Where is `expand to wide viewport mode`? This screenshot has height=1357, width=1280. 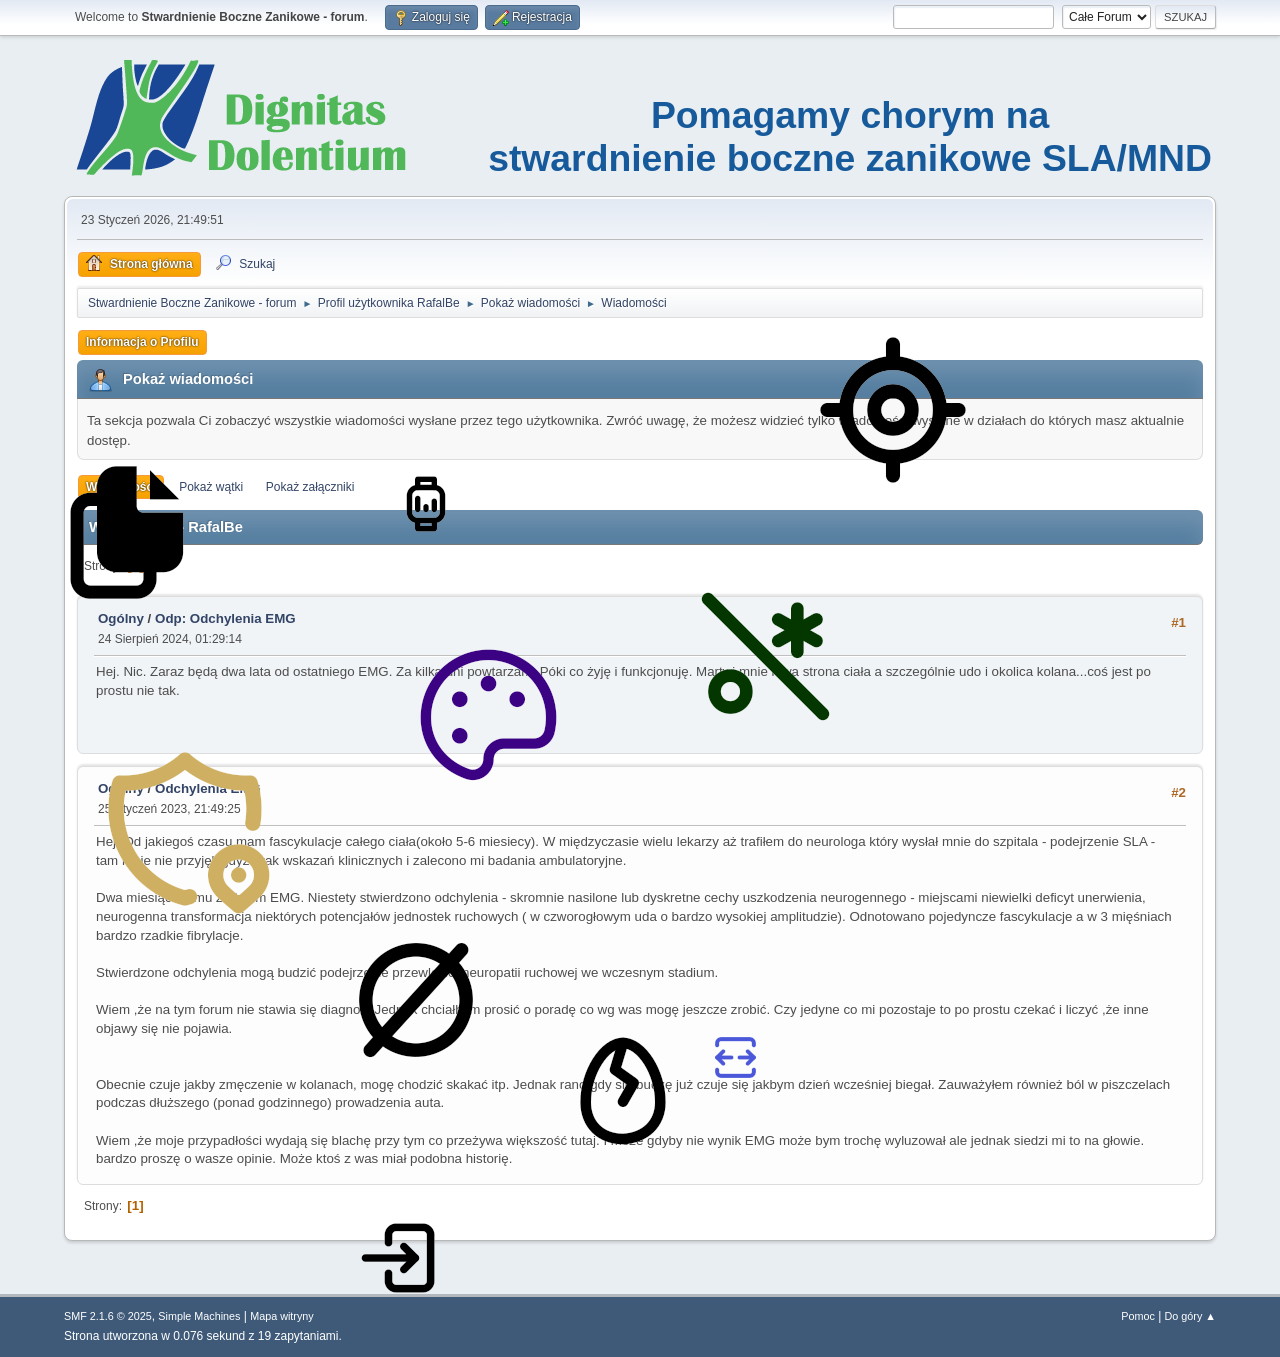 expand to wide viewport mode is located at coordinates (735, 1057).